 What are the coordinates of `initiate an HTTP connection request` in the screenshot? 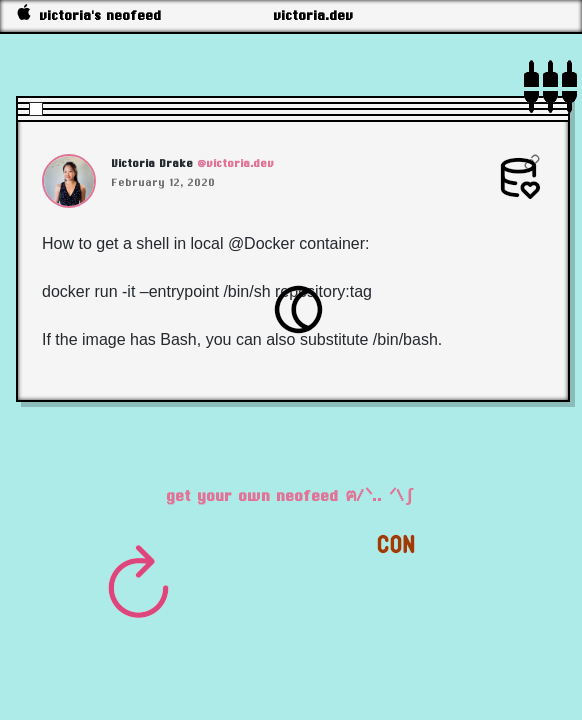 It's located at (396, 544).